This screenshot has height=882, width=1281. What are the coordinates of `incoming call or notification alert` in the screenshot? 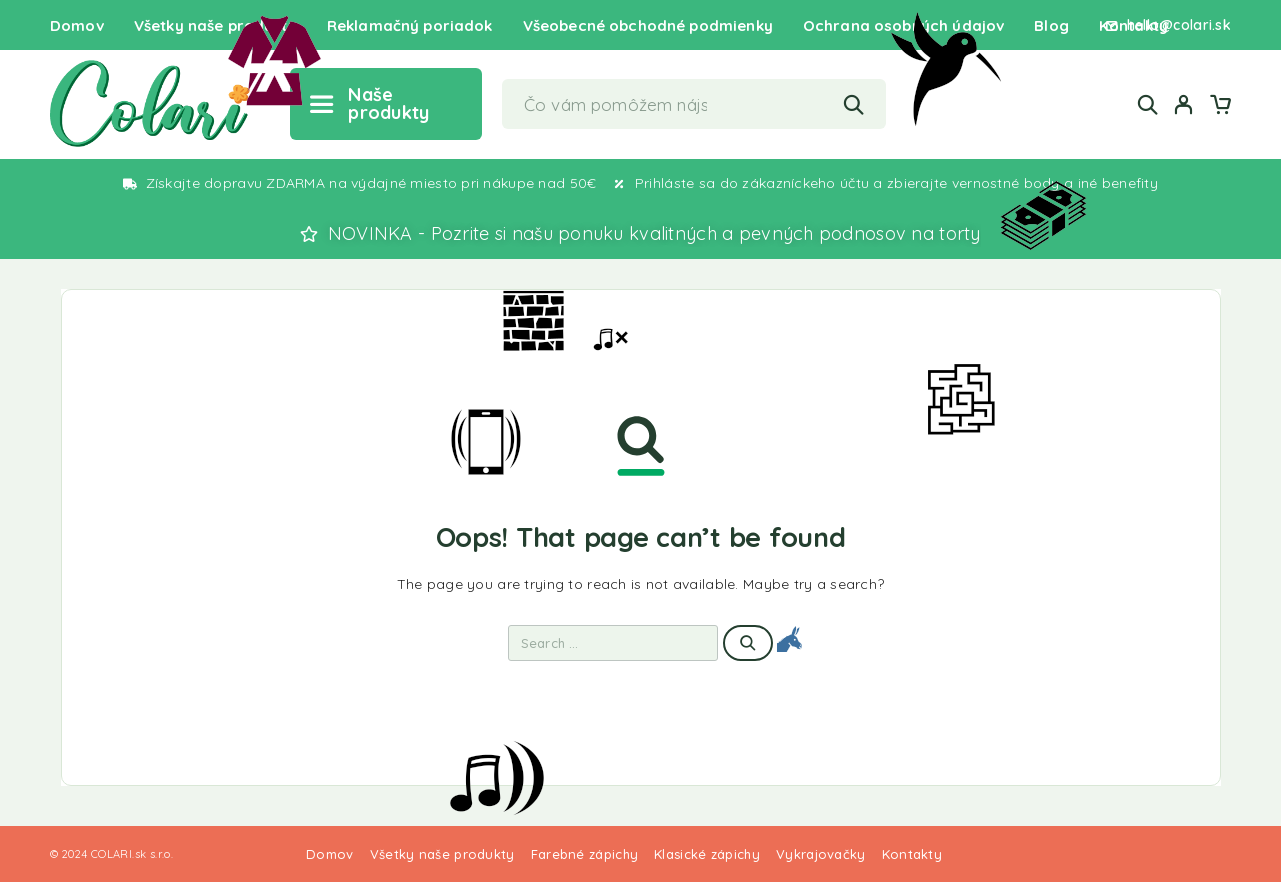 It's located at (486, 442).